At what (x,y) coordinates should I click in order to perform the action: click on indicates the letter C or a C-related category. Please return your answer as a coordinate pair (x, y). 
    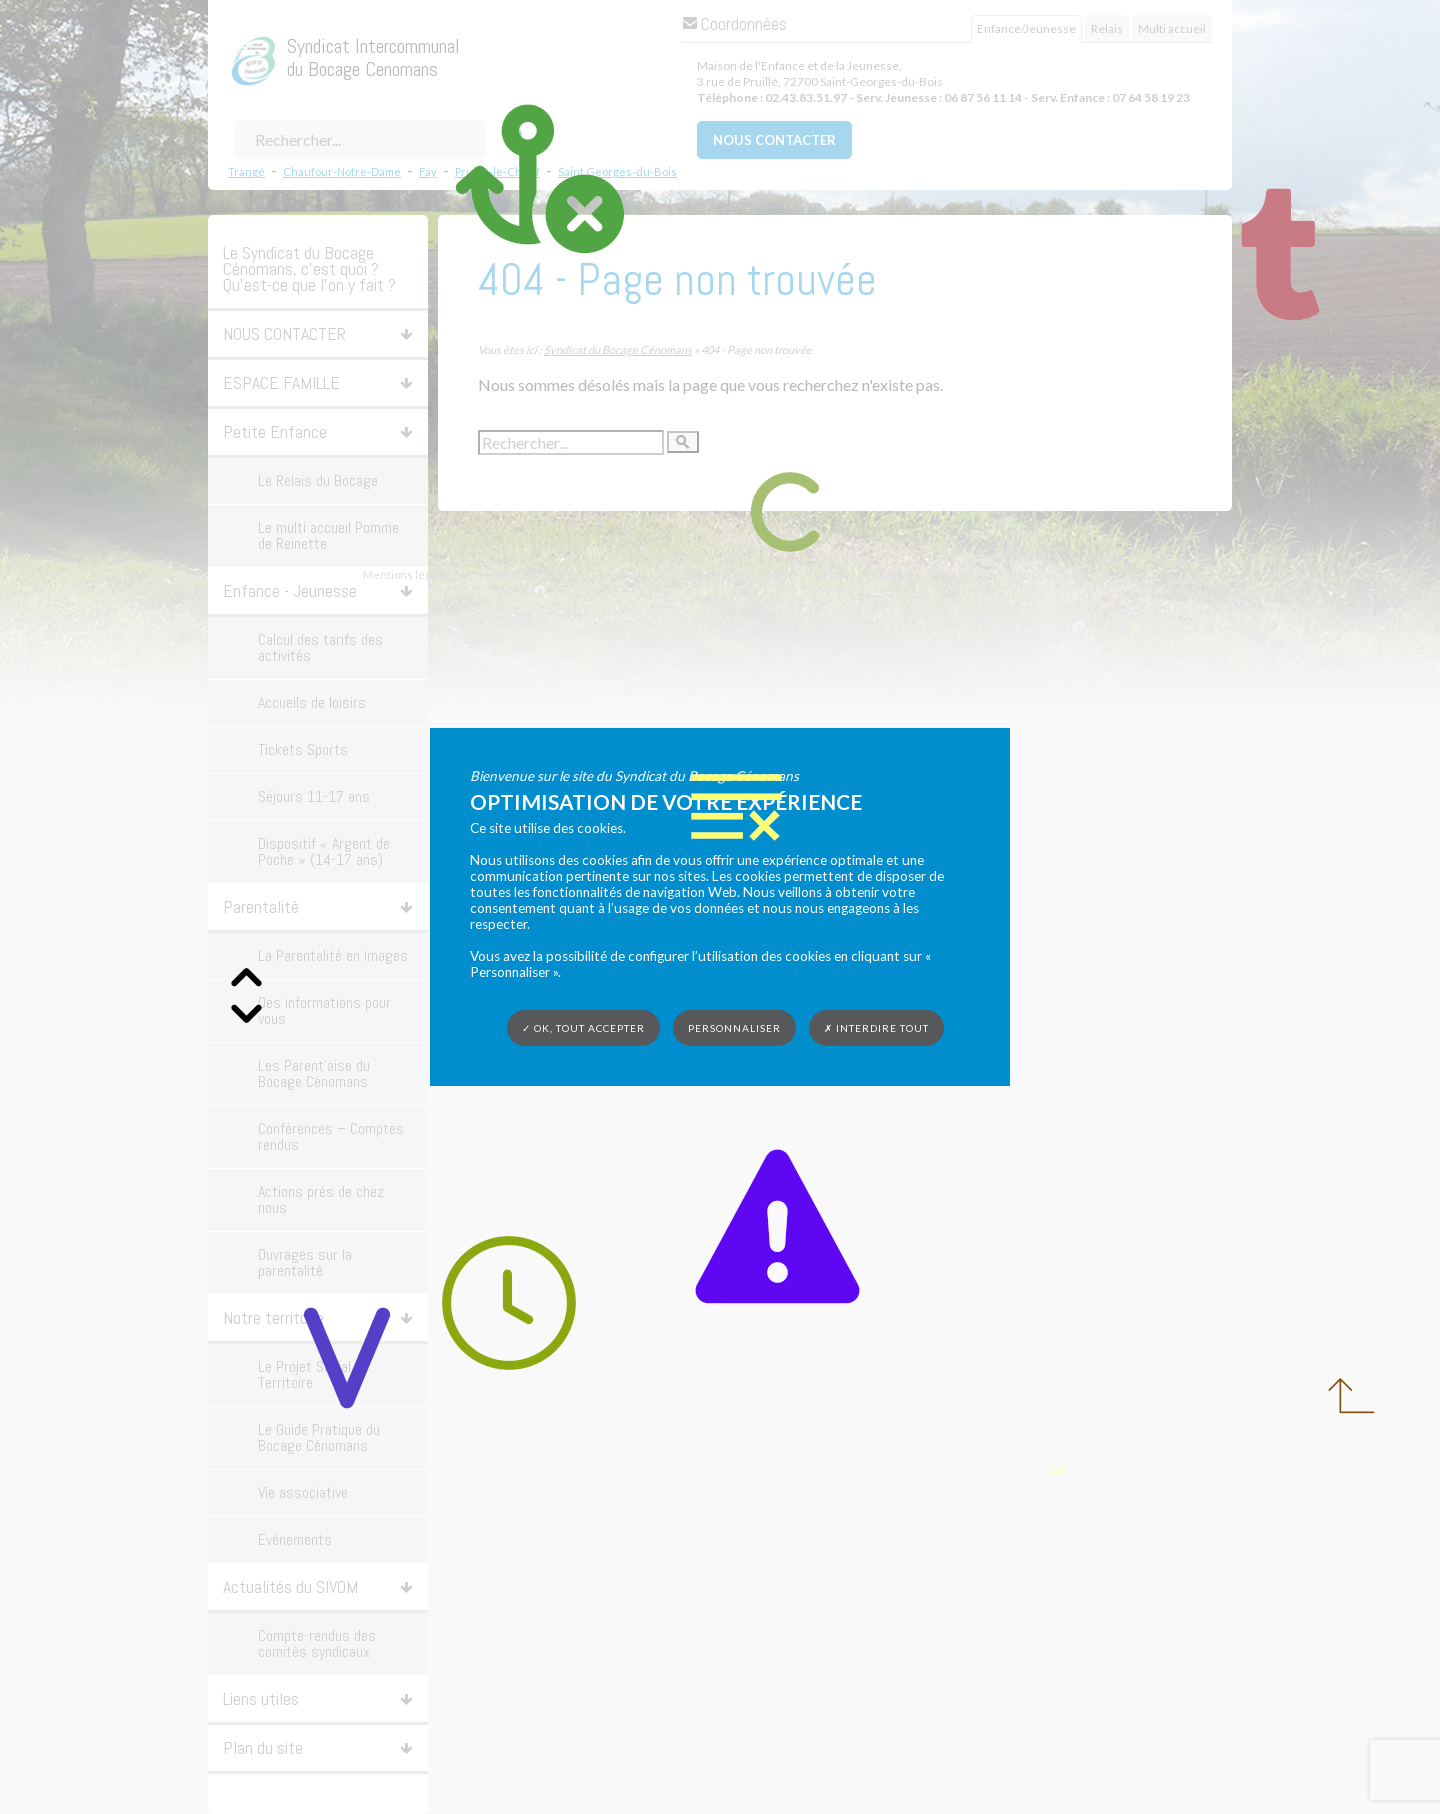
    Looking at the image, I should click on (785, 512).